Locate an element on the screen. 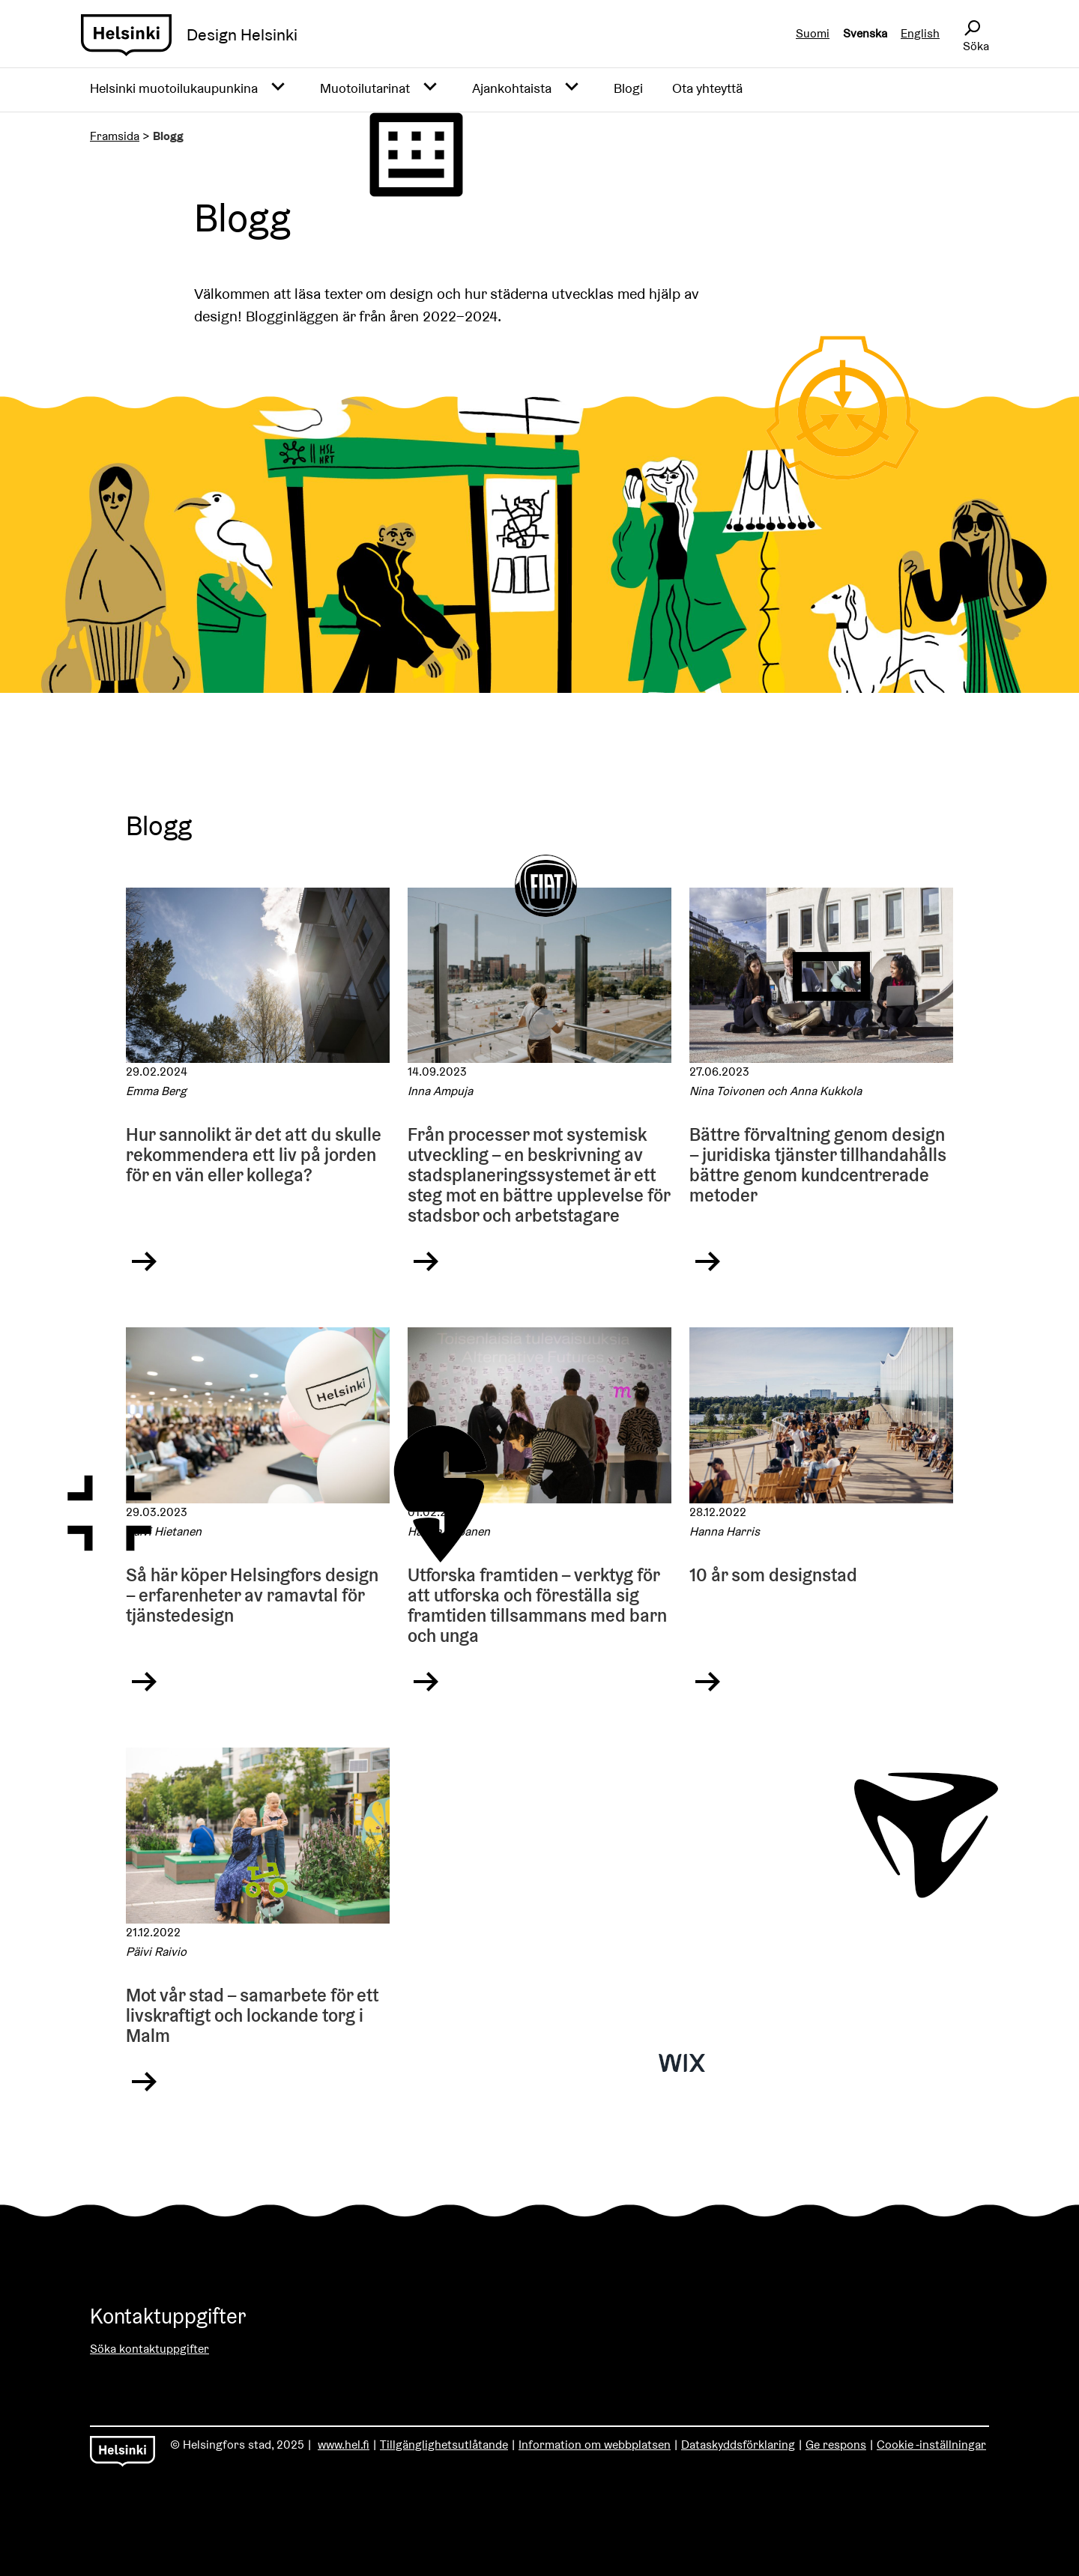 This screenshot has width=1079, height=2576. access bike rental or sharing services is located at coordinates (267, 1880).